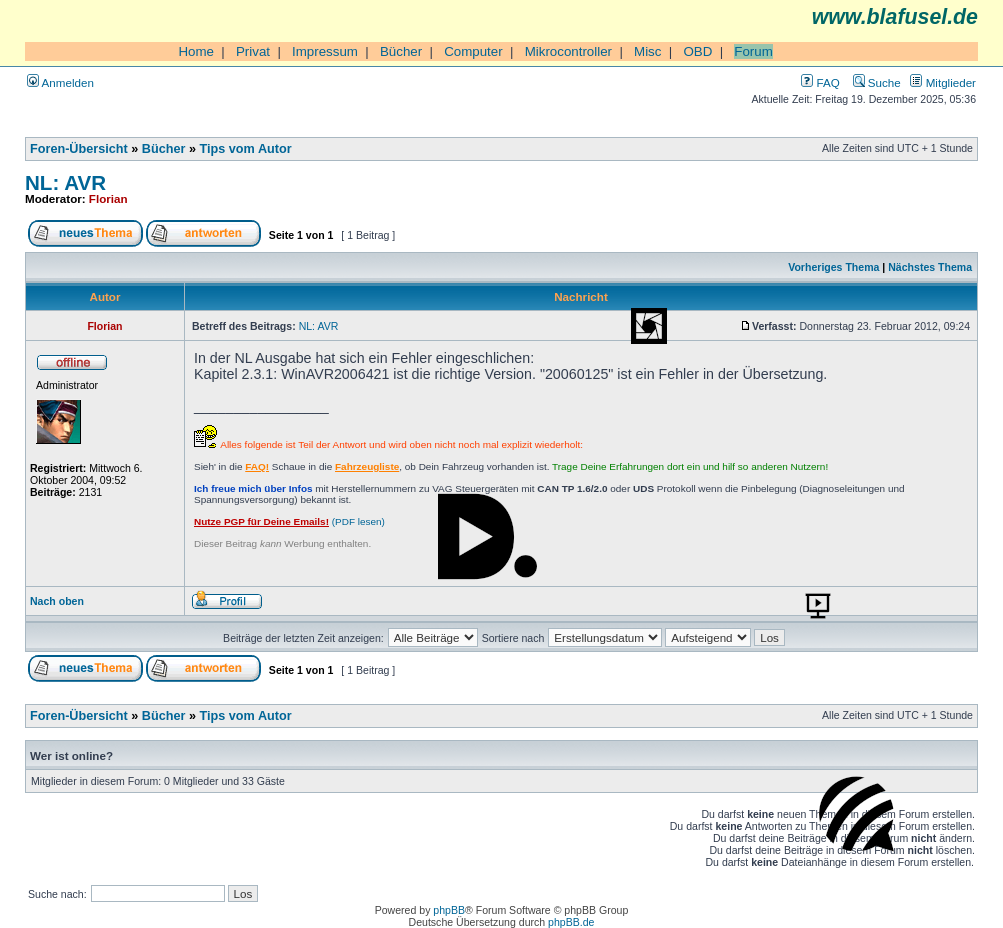  Describe the element at coordinates (487, 536) in the screenshot. I see `open DTube video platform` at that location.